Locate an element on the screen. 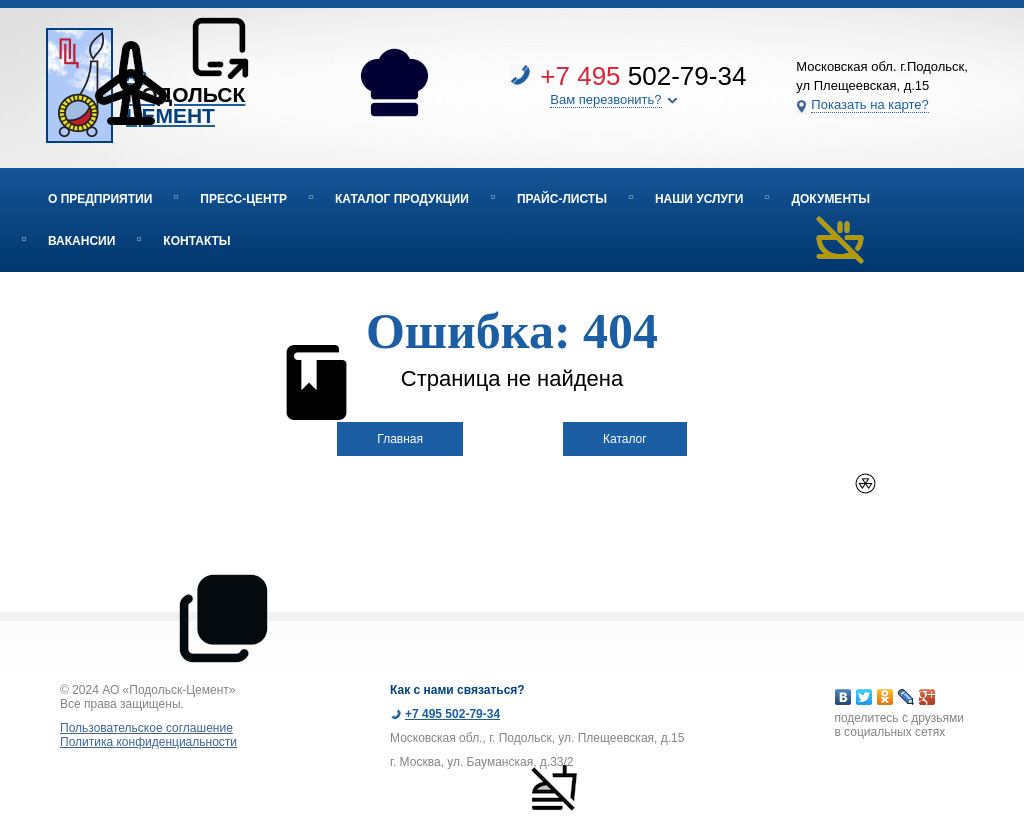 The height and width of the screenshot is (819, 1024). share content from iPad is located at coordinates (219, 47).